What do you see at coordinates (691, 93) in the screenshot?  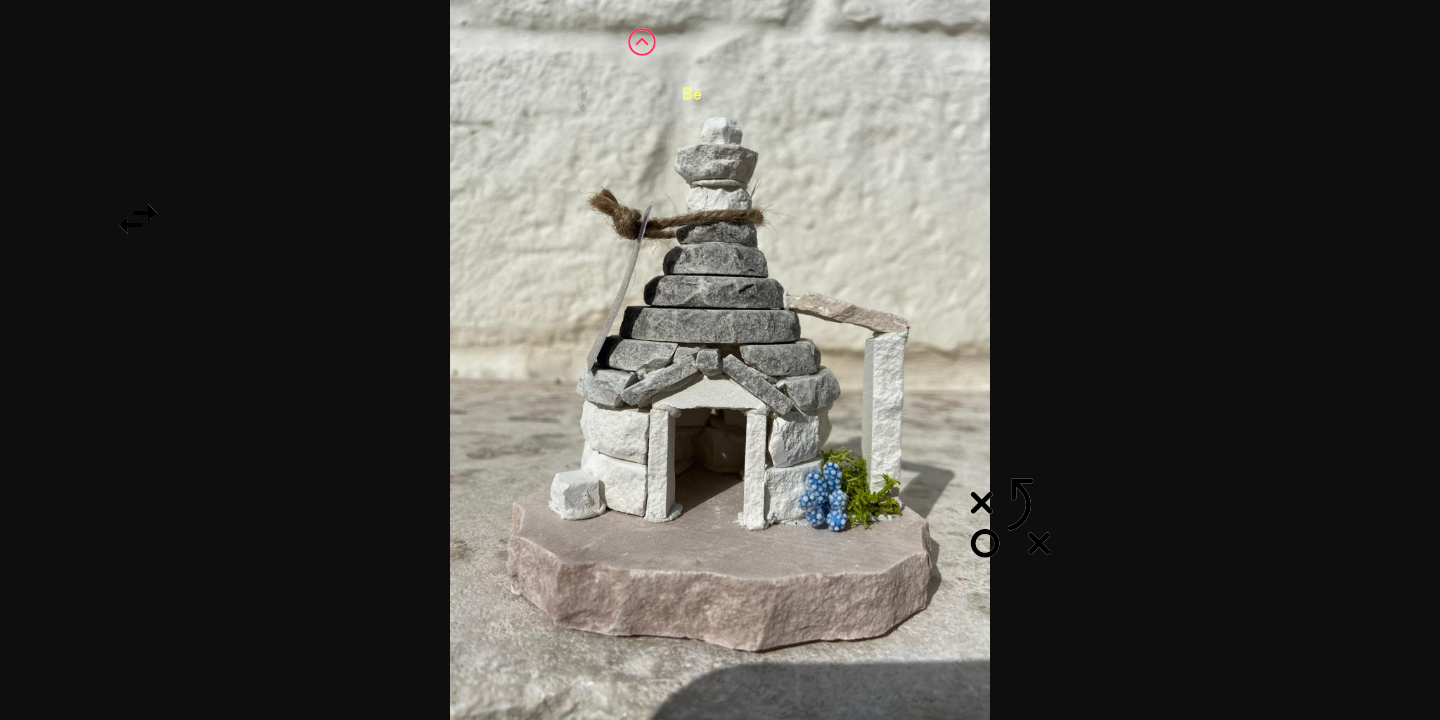 I see `link to behance portfolio` at bounding box center [691, 93].